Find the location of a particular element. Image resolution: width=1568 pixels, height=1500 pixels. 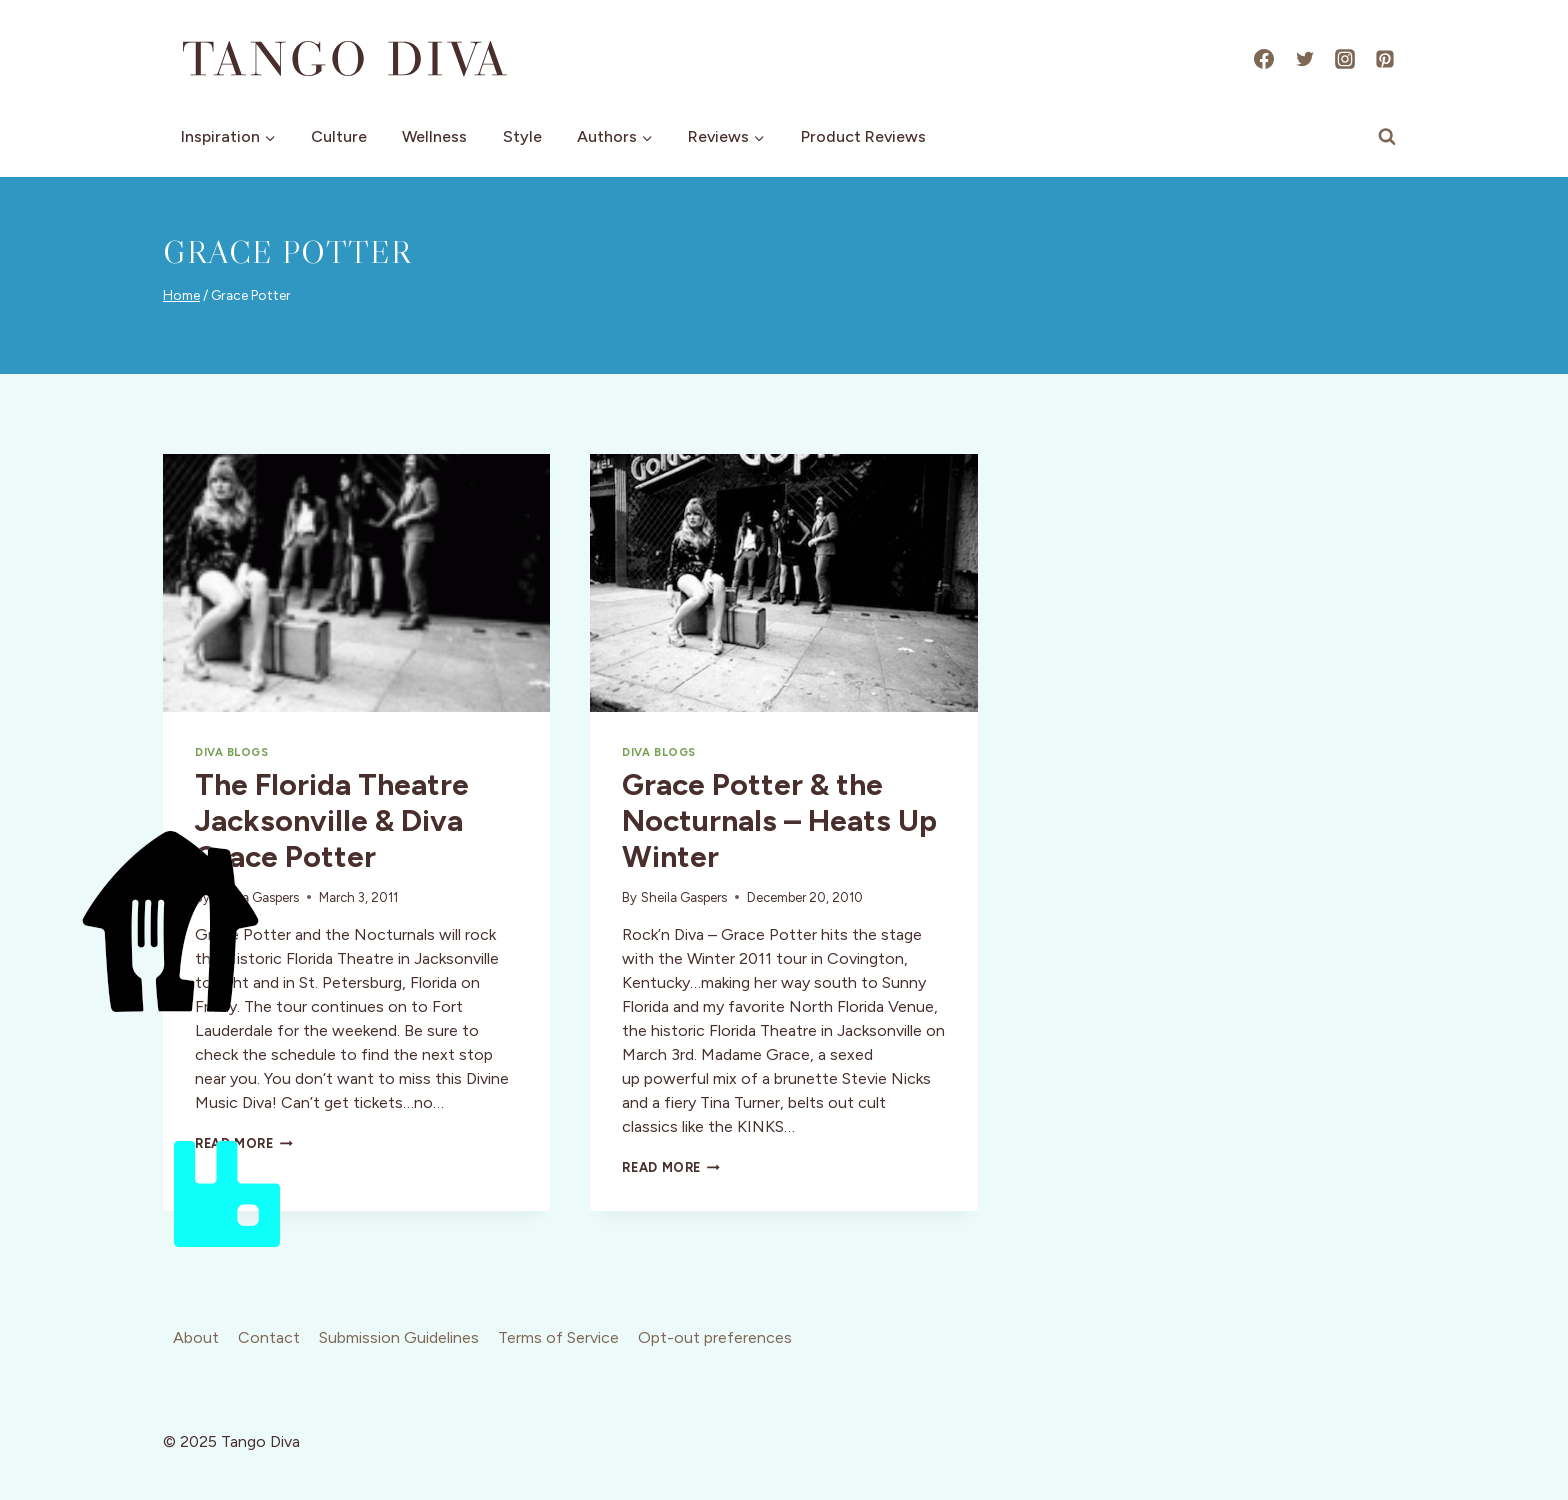

rabbitmq messaging service logo is located at coordinates (227, 1194).